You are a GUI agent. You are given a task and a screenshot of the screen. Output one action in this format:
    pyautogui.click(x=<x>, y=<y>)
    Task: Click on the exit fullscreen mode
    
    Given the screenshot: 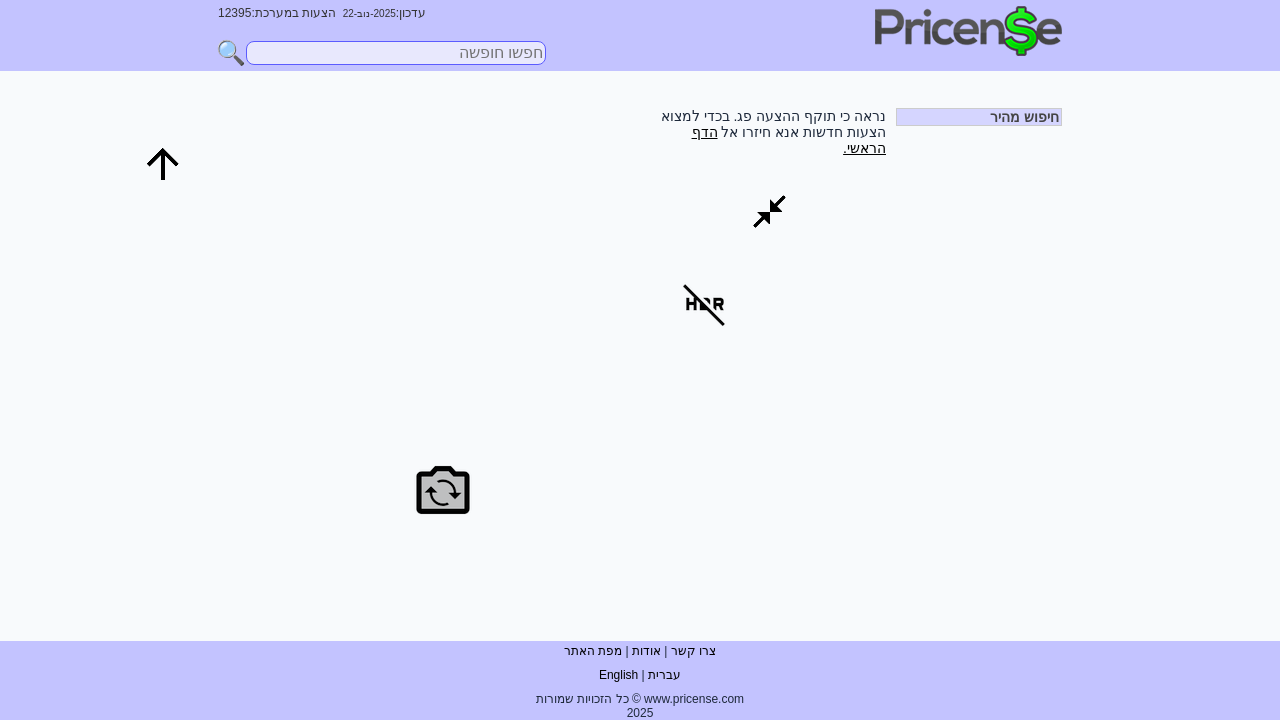 What is the action you would take?
    pyautogui.click(x=769, y=211)
    